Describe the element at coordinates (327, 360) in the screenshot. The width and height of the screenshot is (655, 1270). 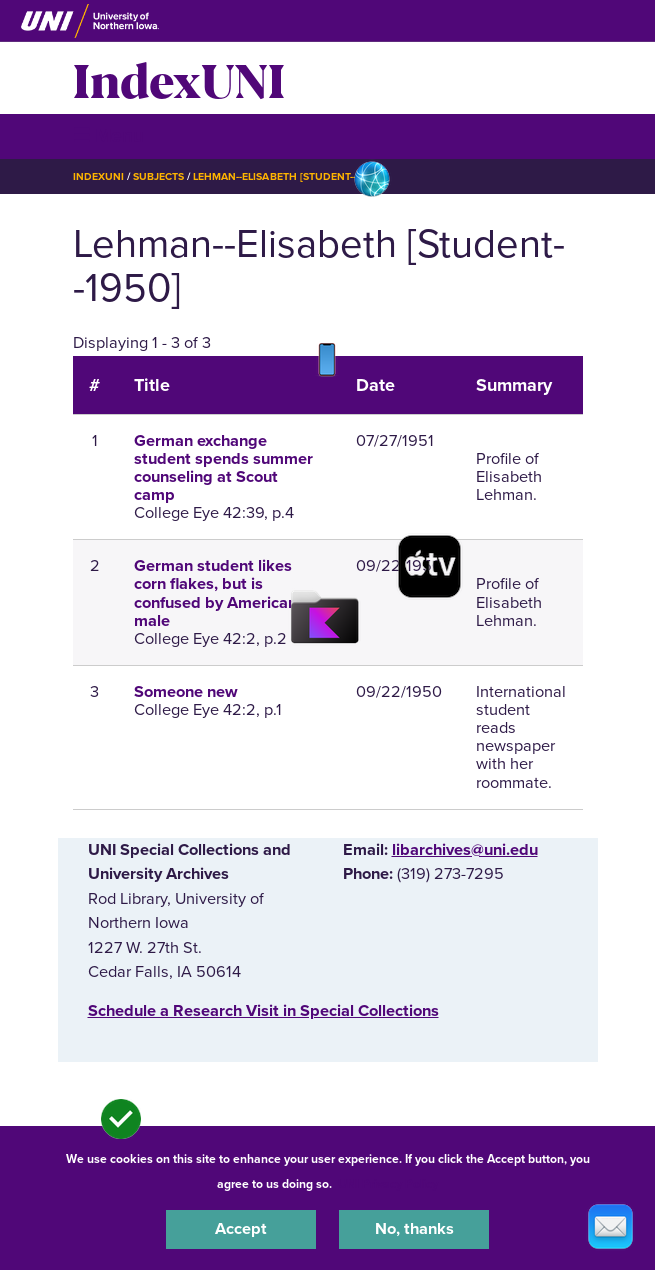
I see `iPhone XR device icon in coral/red color` at that location.